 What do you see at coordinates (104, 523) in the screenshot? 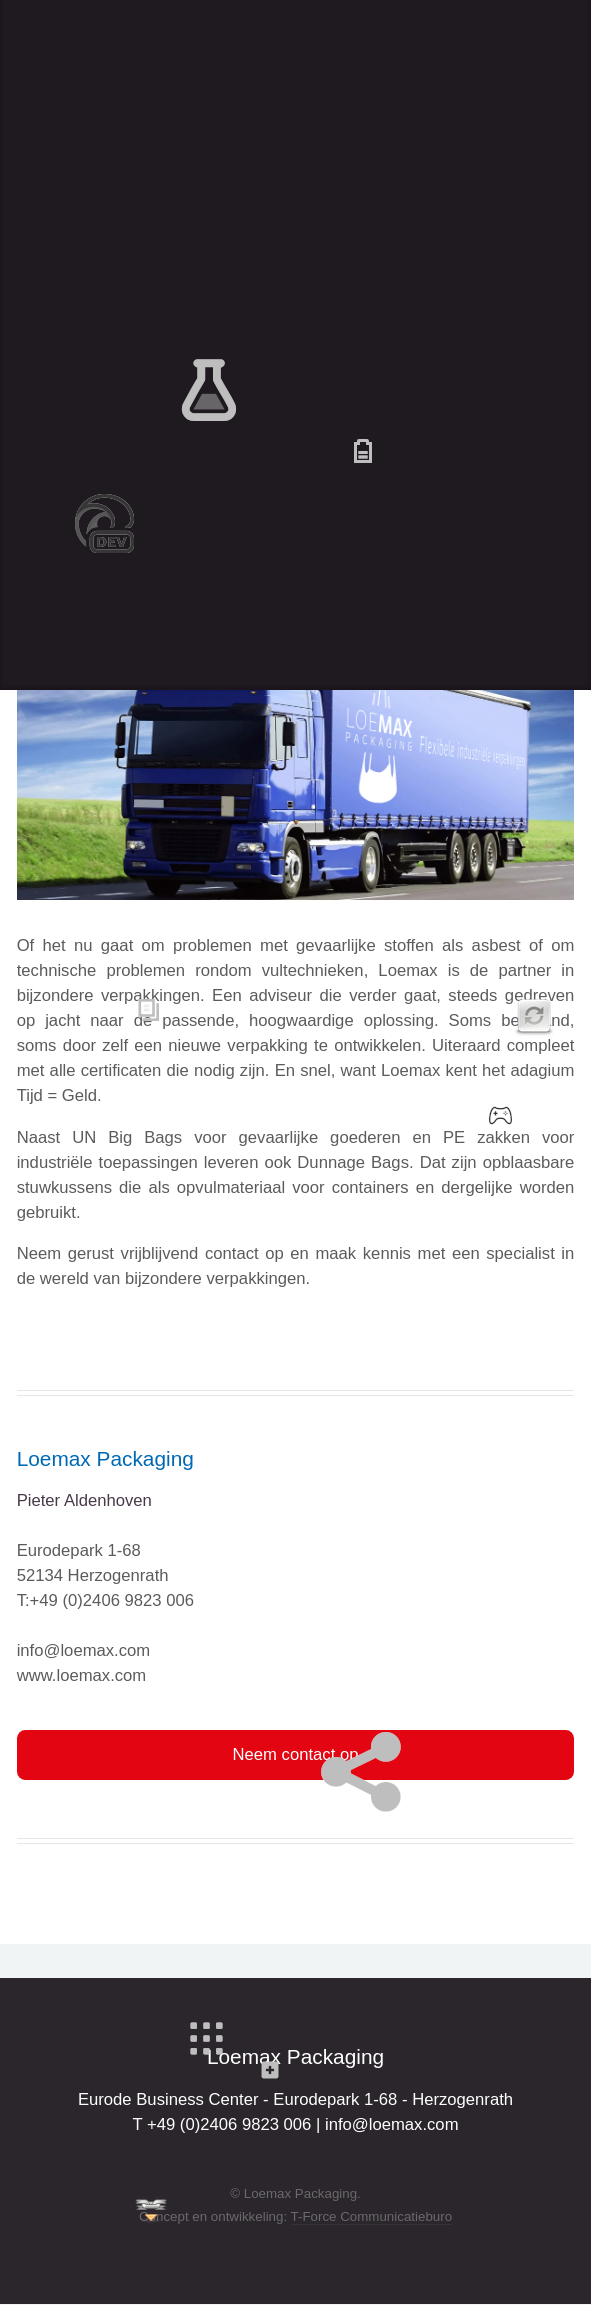
I see `open Microsoft Edge Dev browser` at bounding box center [104, 523].